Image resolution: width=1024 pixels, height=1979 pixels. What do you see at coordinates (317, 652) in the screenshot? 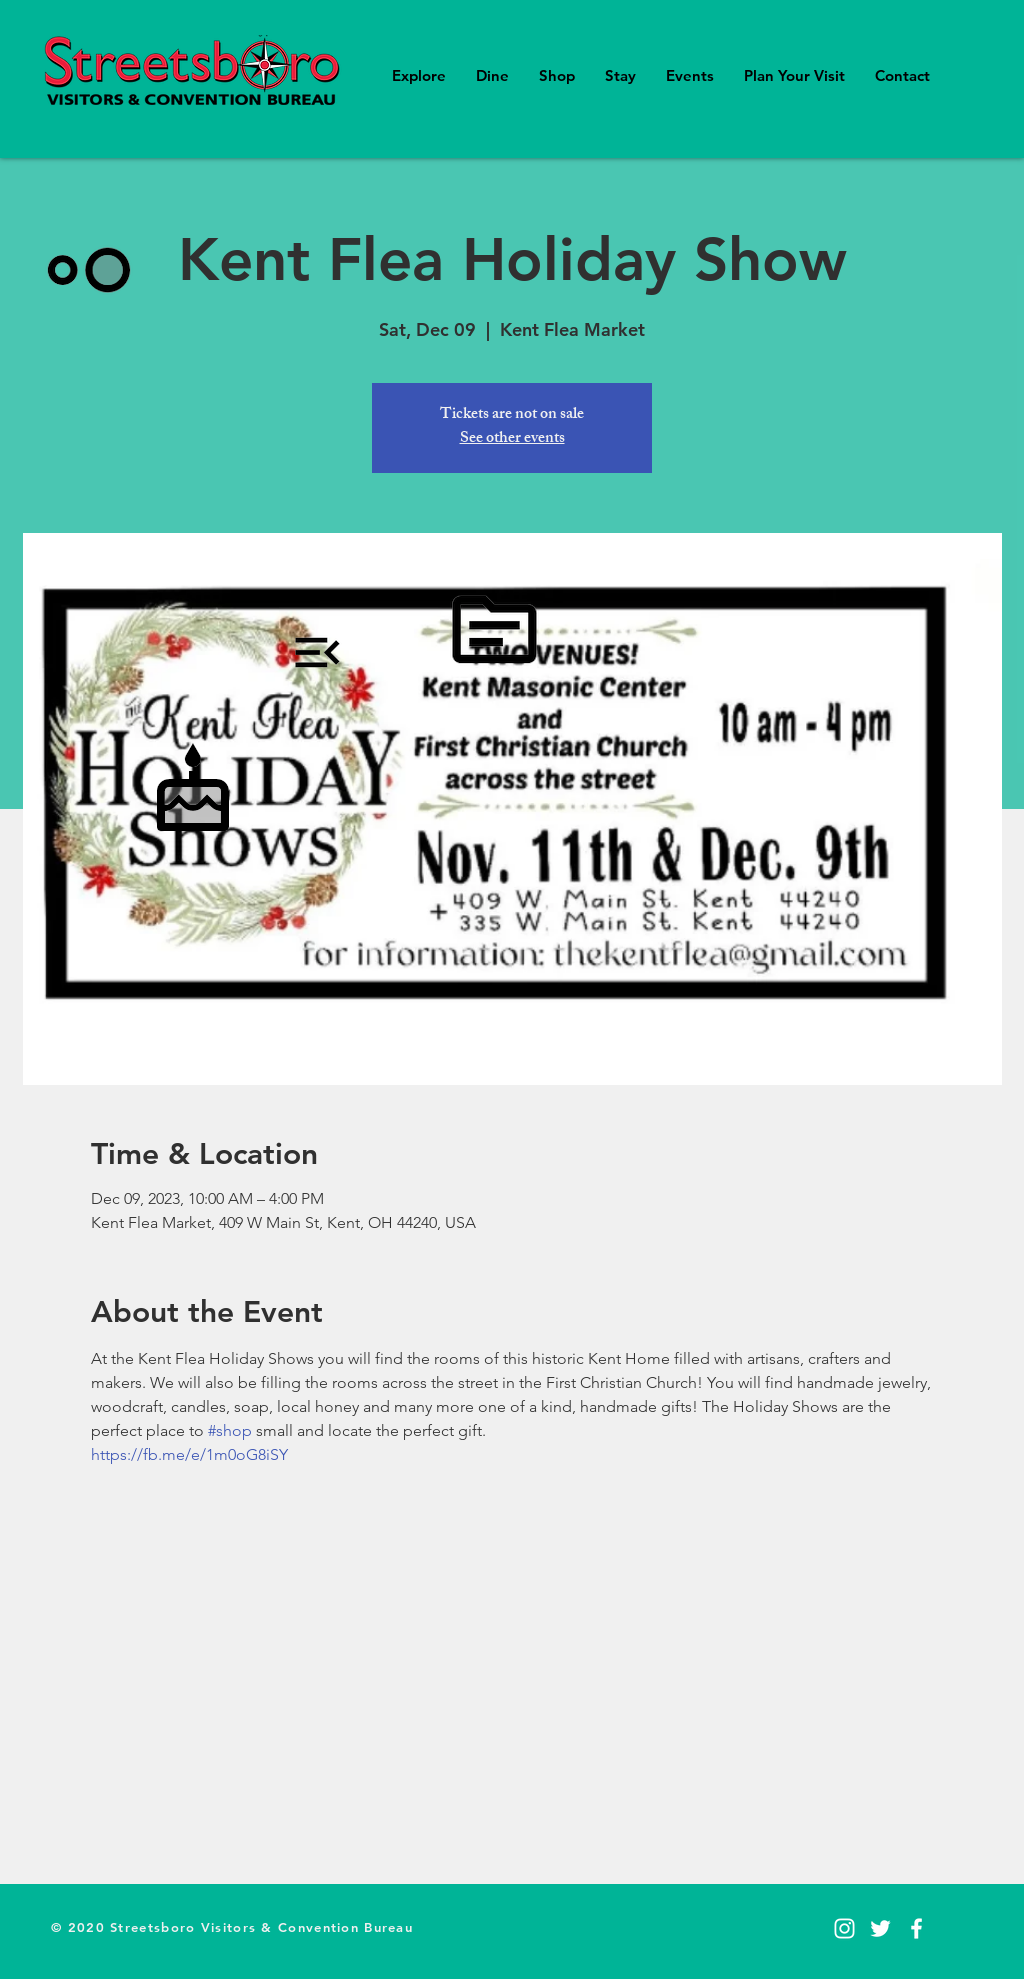
I see `open the navigation menu` at bounding box center [317, 652].